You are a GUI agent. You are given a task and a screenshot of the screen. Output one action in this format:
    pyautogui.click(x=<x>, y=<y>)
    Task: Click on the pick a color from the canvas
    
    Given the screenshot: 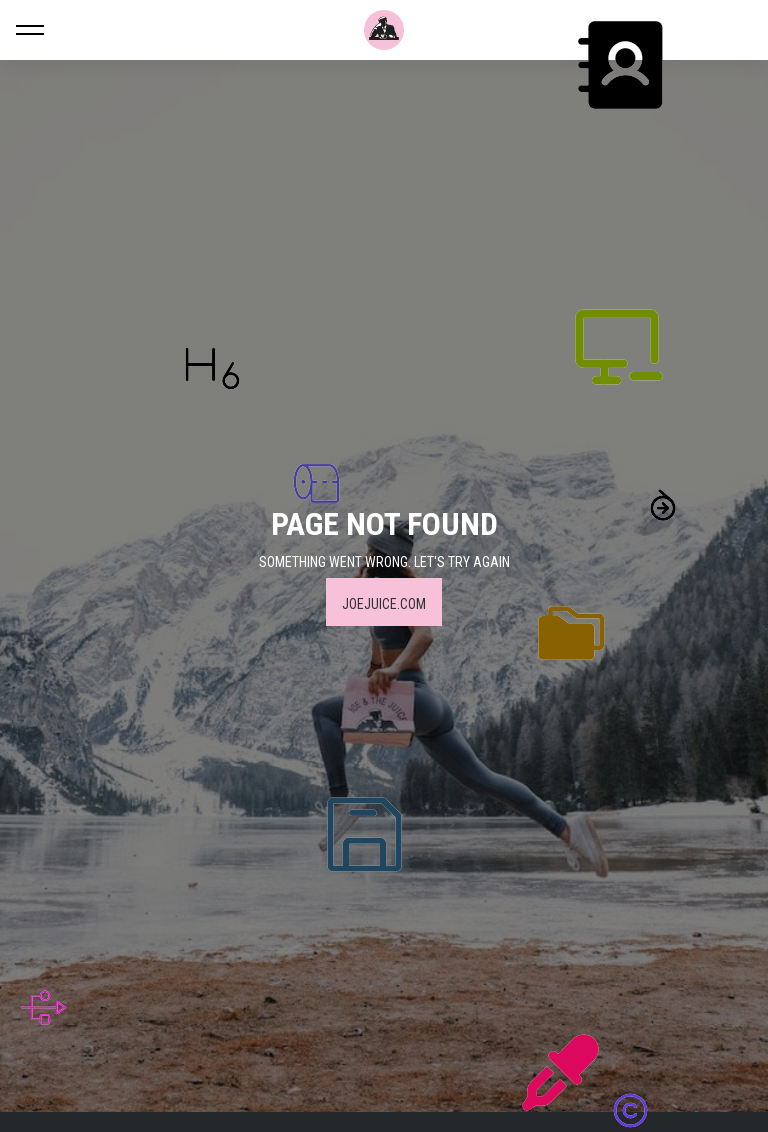 What is the action you would take?
    pyautogui.click(x=560, y=1072)
    